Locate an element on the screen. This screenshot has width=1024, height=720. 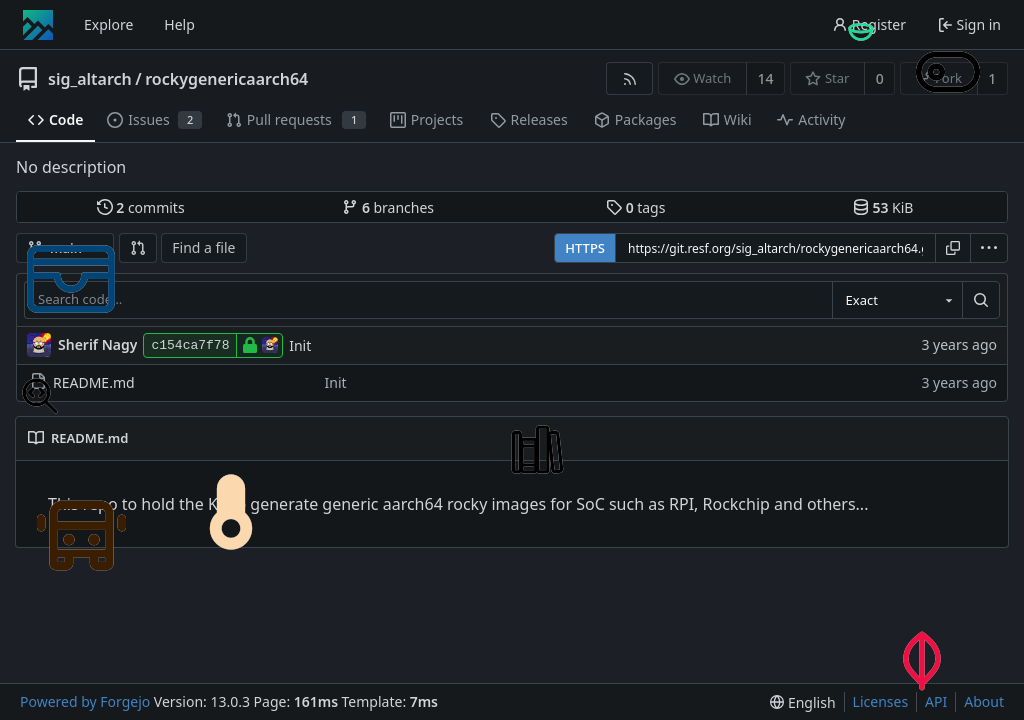
inspect or zoom into code is located at coordinates (40, 396).